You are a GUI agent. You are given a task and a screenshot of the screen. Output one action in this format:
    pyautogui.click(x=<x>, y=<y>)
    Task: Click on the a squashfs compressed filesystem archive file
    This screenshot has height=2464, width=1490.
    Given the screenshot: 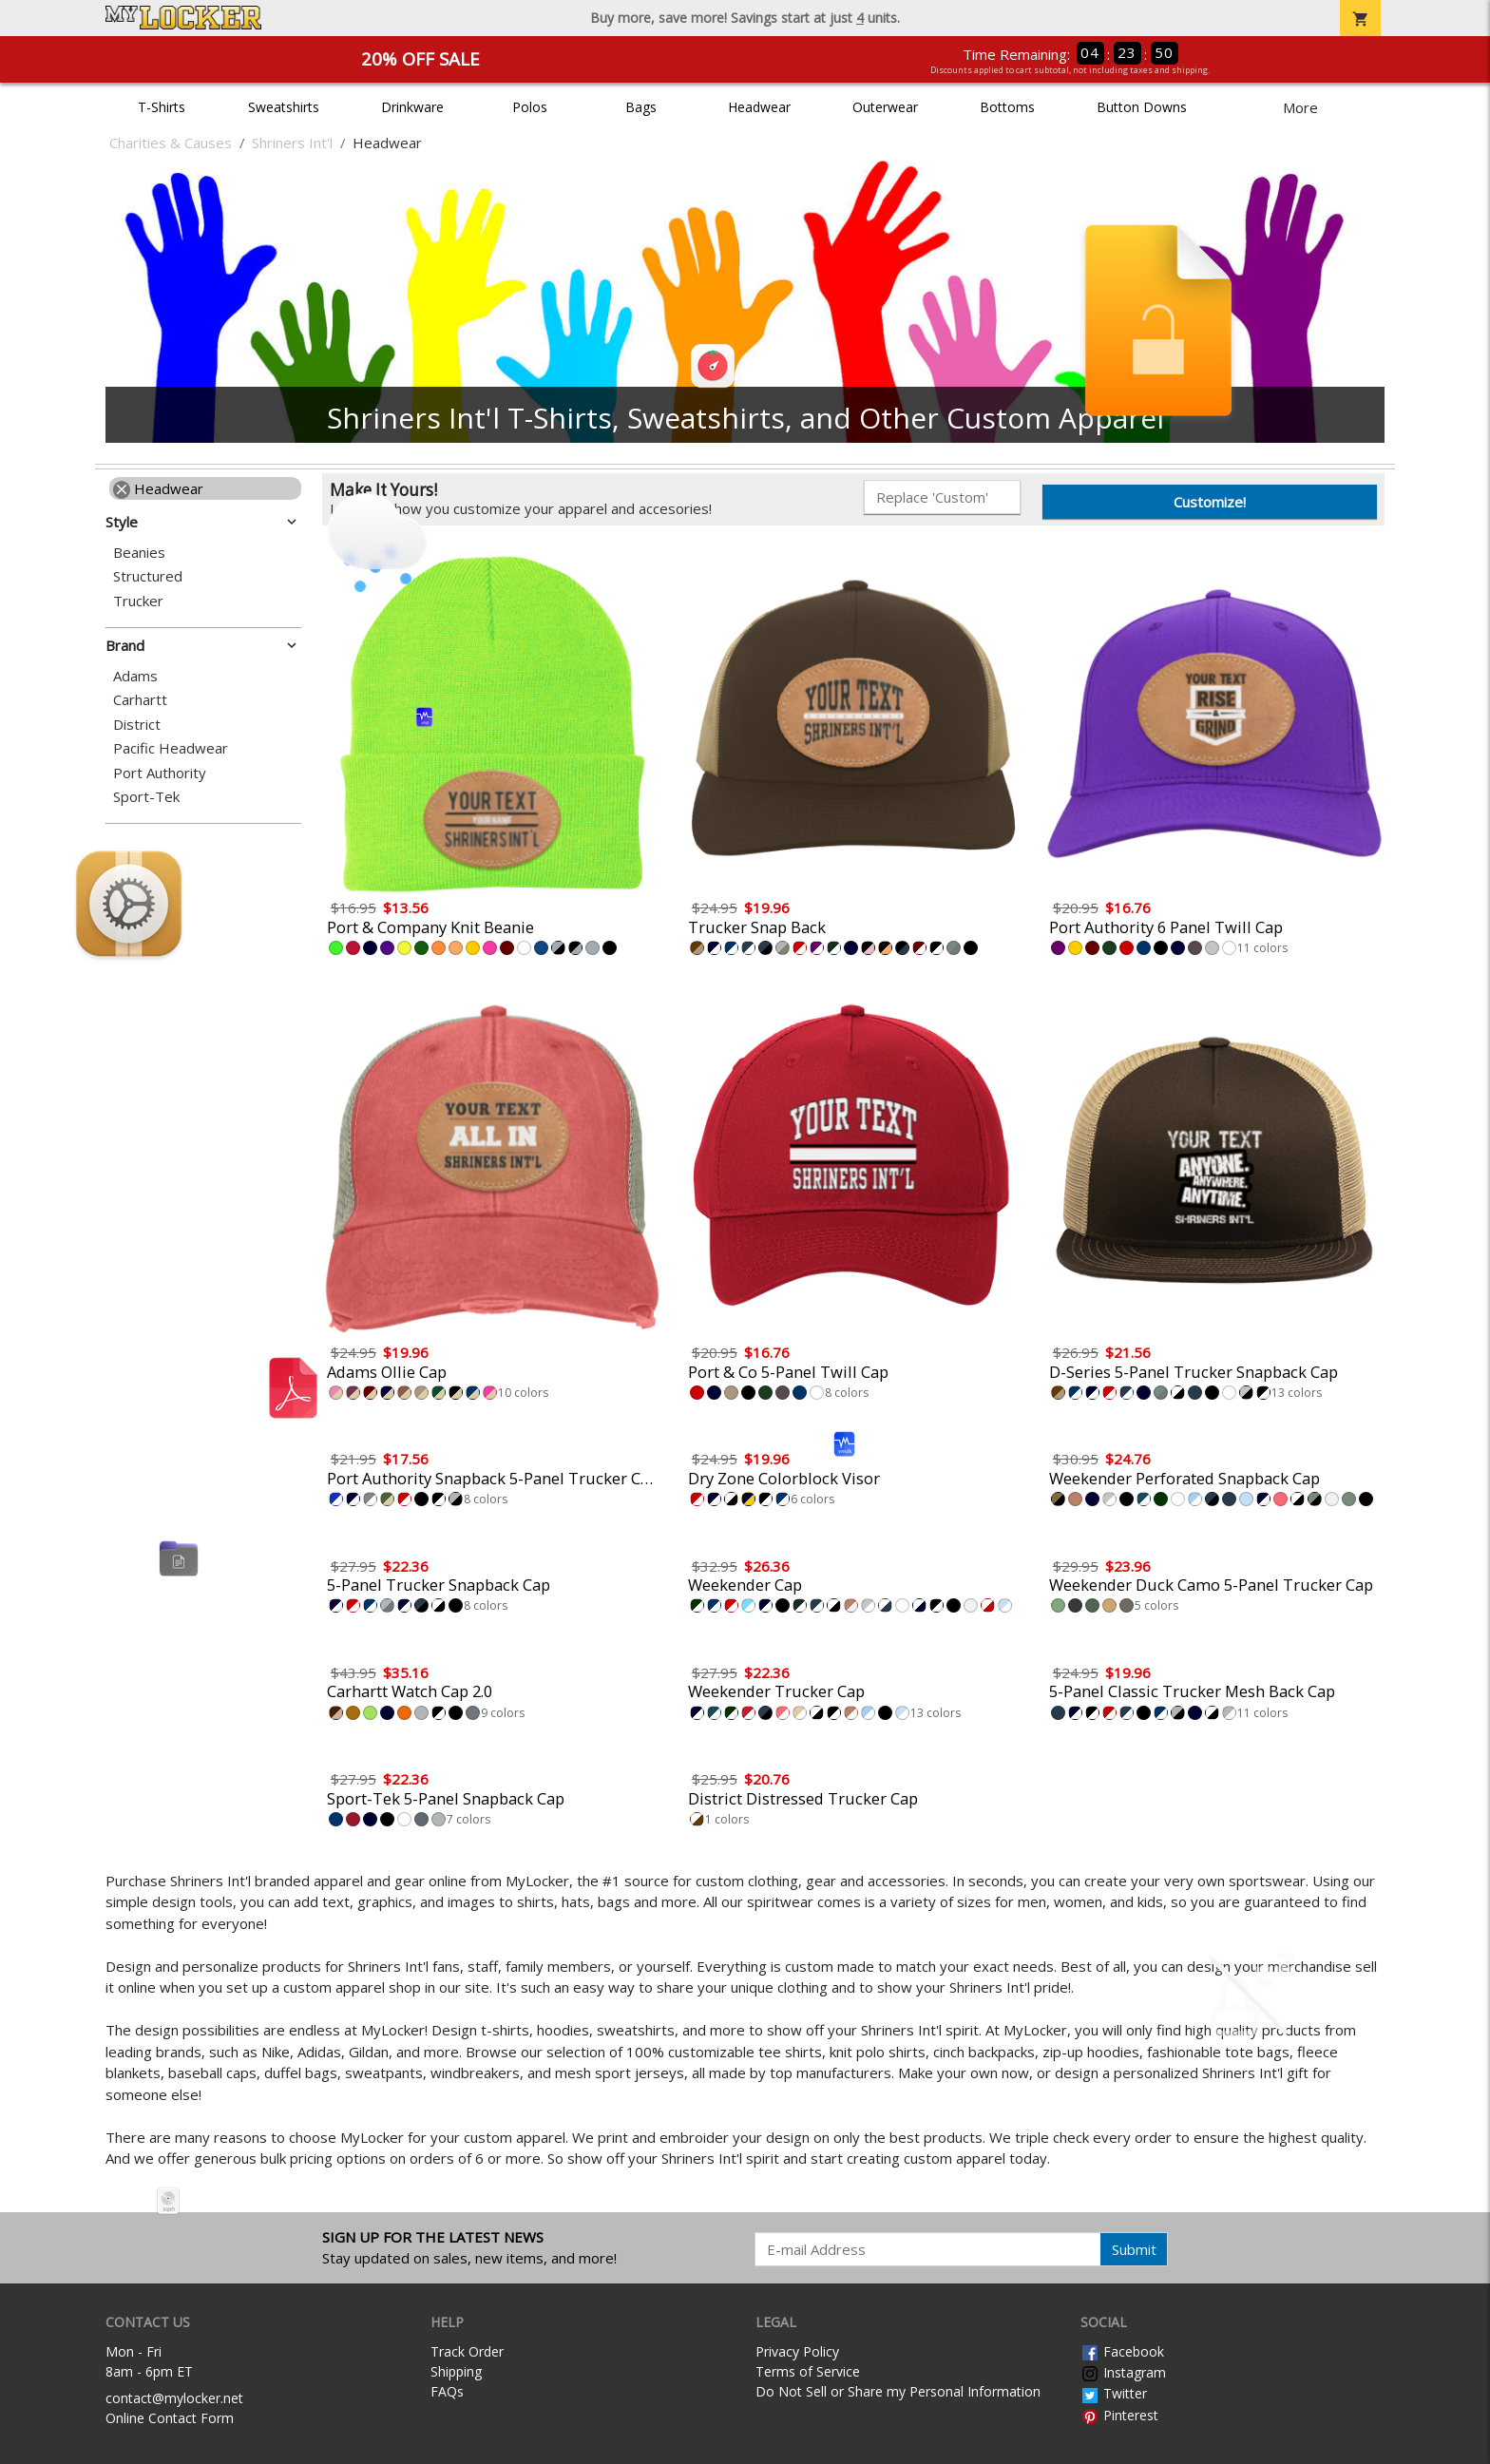 What is the action you would take?
    pyautogui.click(x=168, y=2201)
    